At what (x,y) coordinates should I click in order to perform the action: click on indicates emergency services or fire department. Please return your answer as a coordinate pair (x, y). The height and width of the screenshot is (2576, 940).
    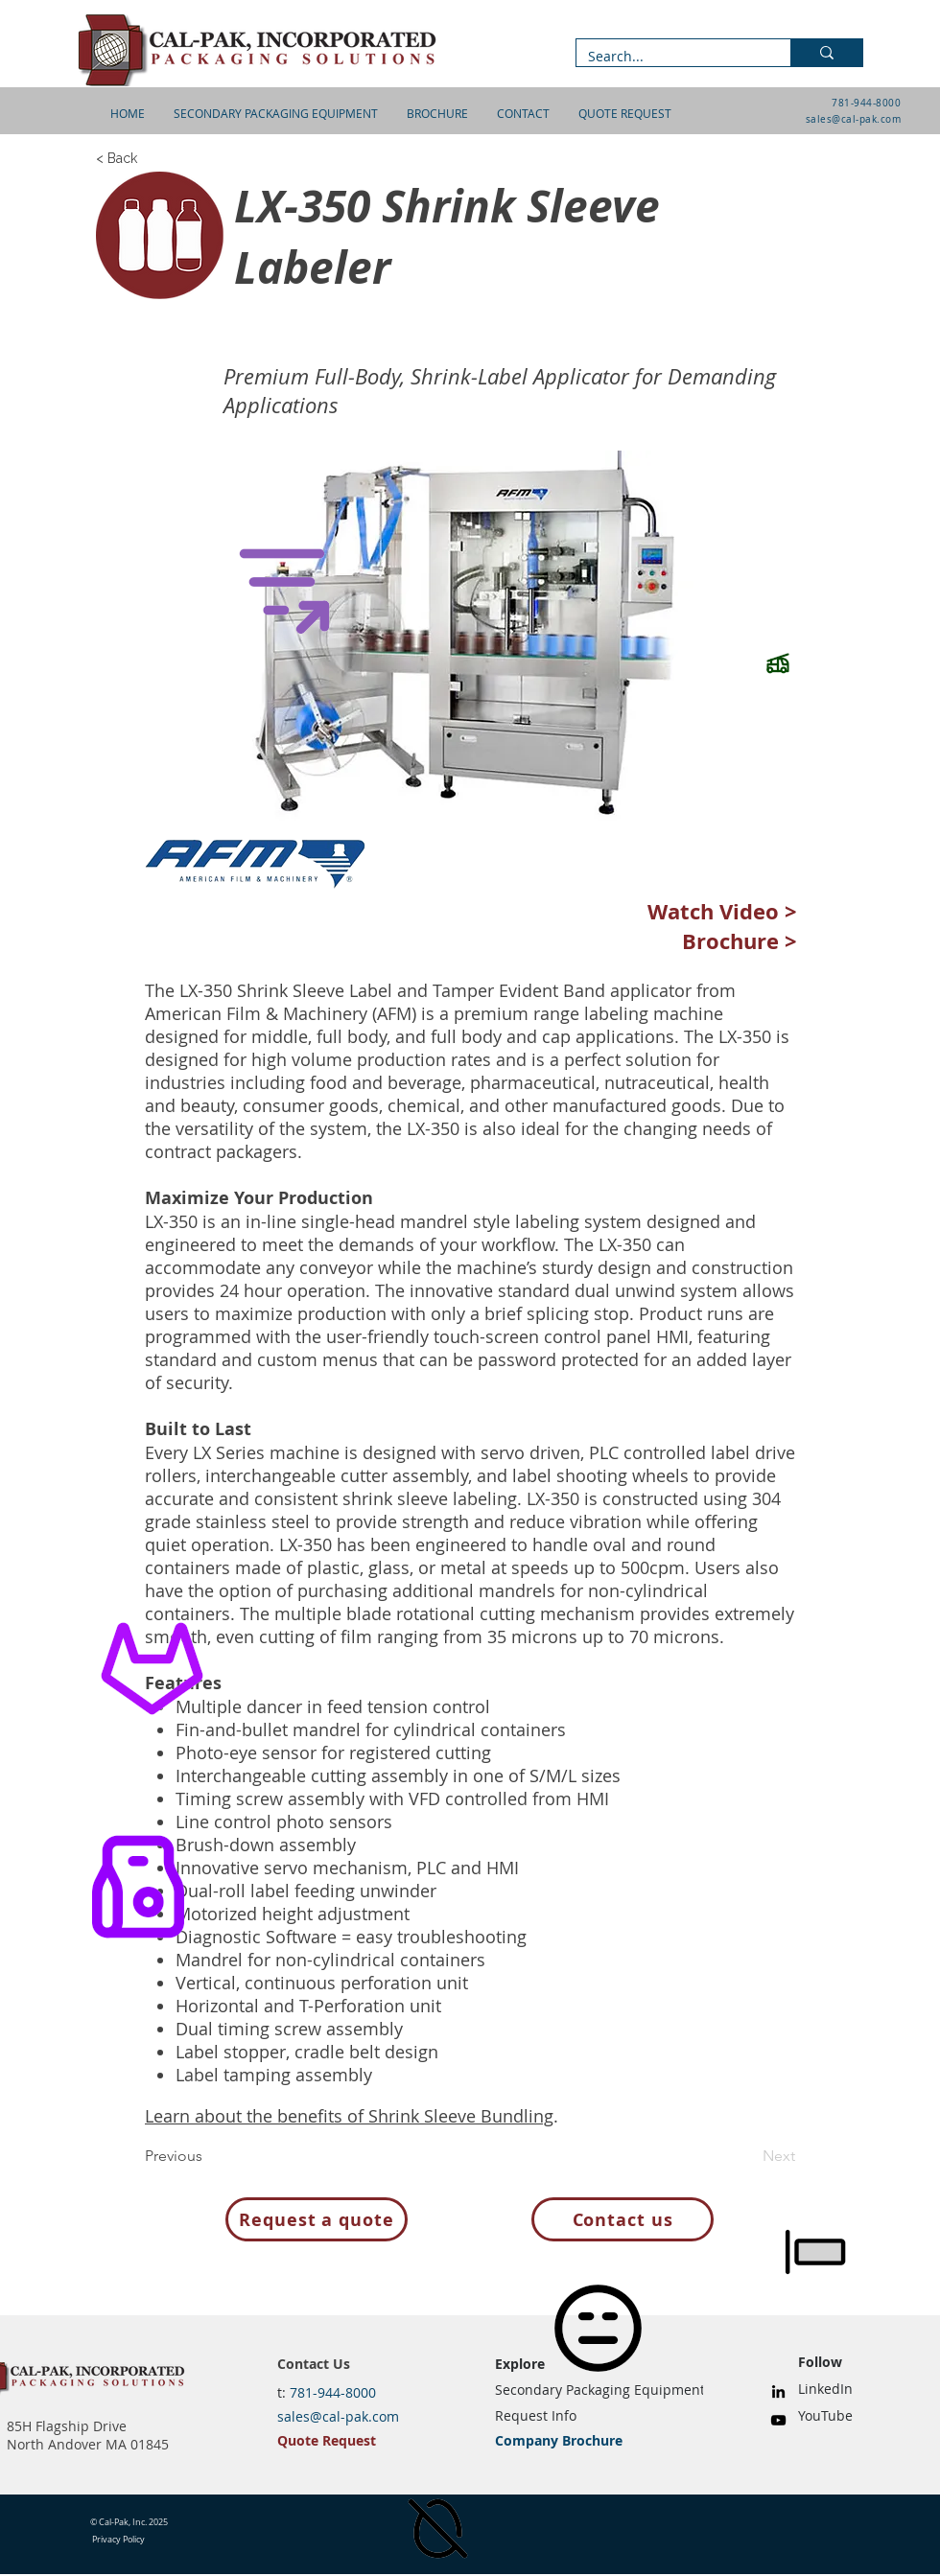
    Looking at the image, I should click on (778, 664).